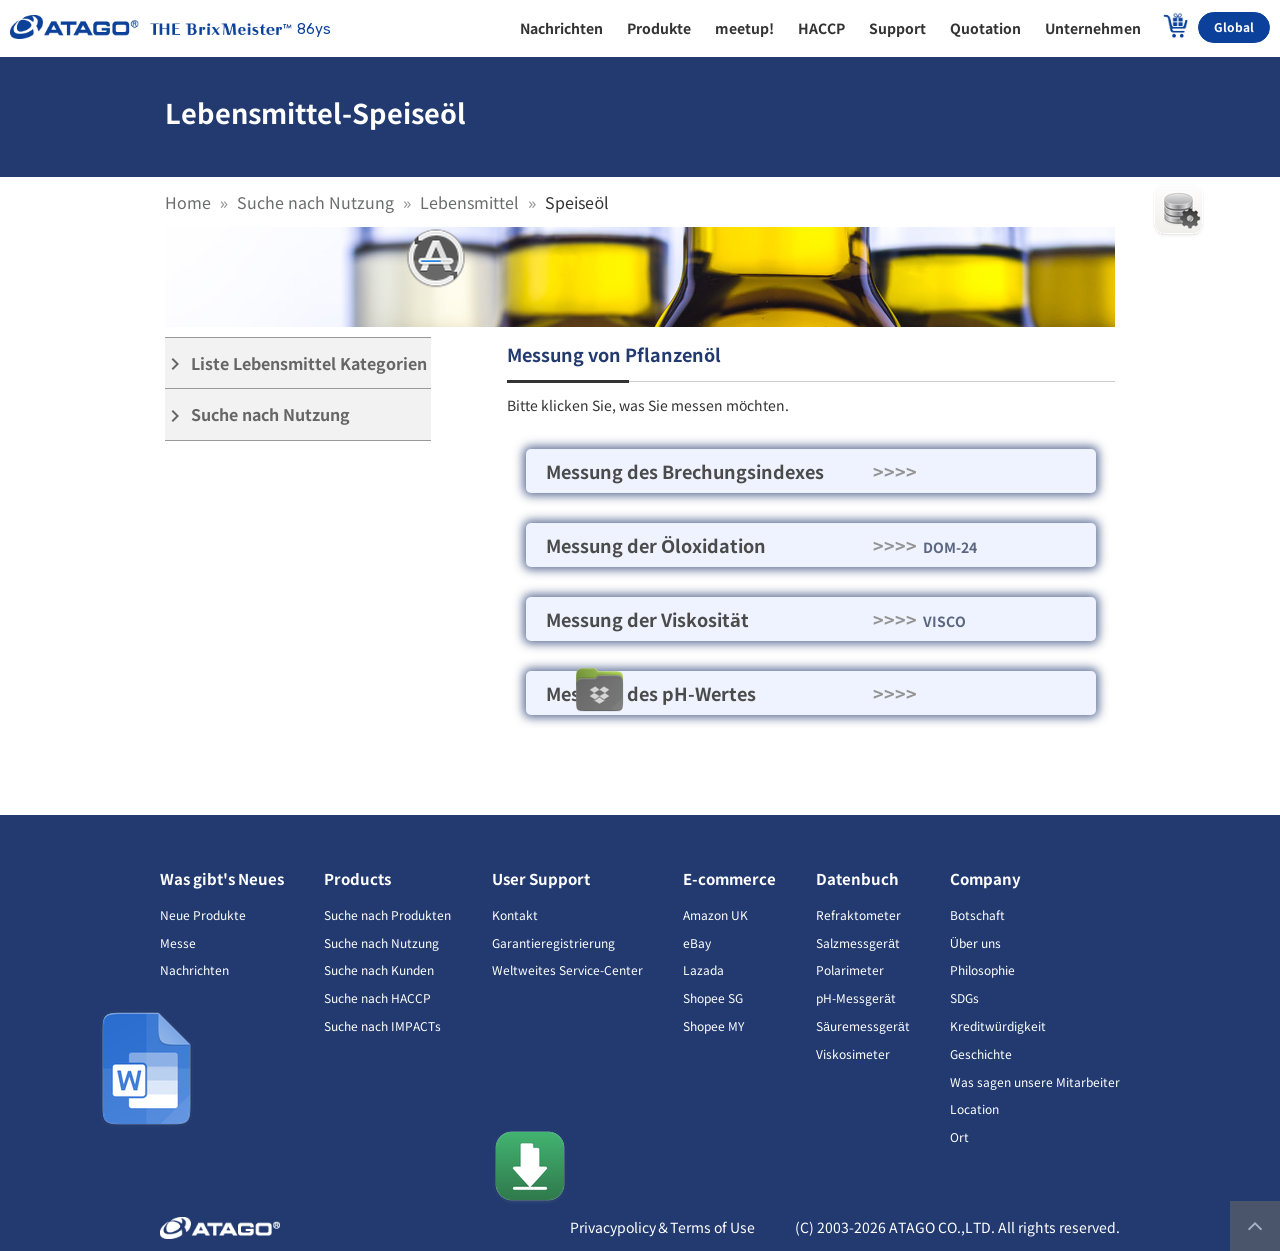  What do you see at coordinates (436, 258) in the screenshot?
I see `check for available software updates` at bounding box center [436, 258].